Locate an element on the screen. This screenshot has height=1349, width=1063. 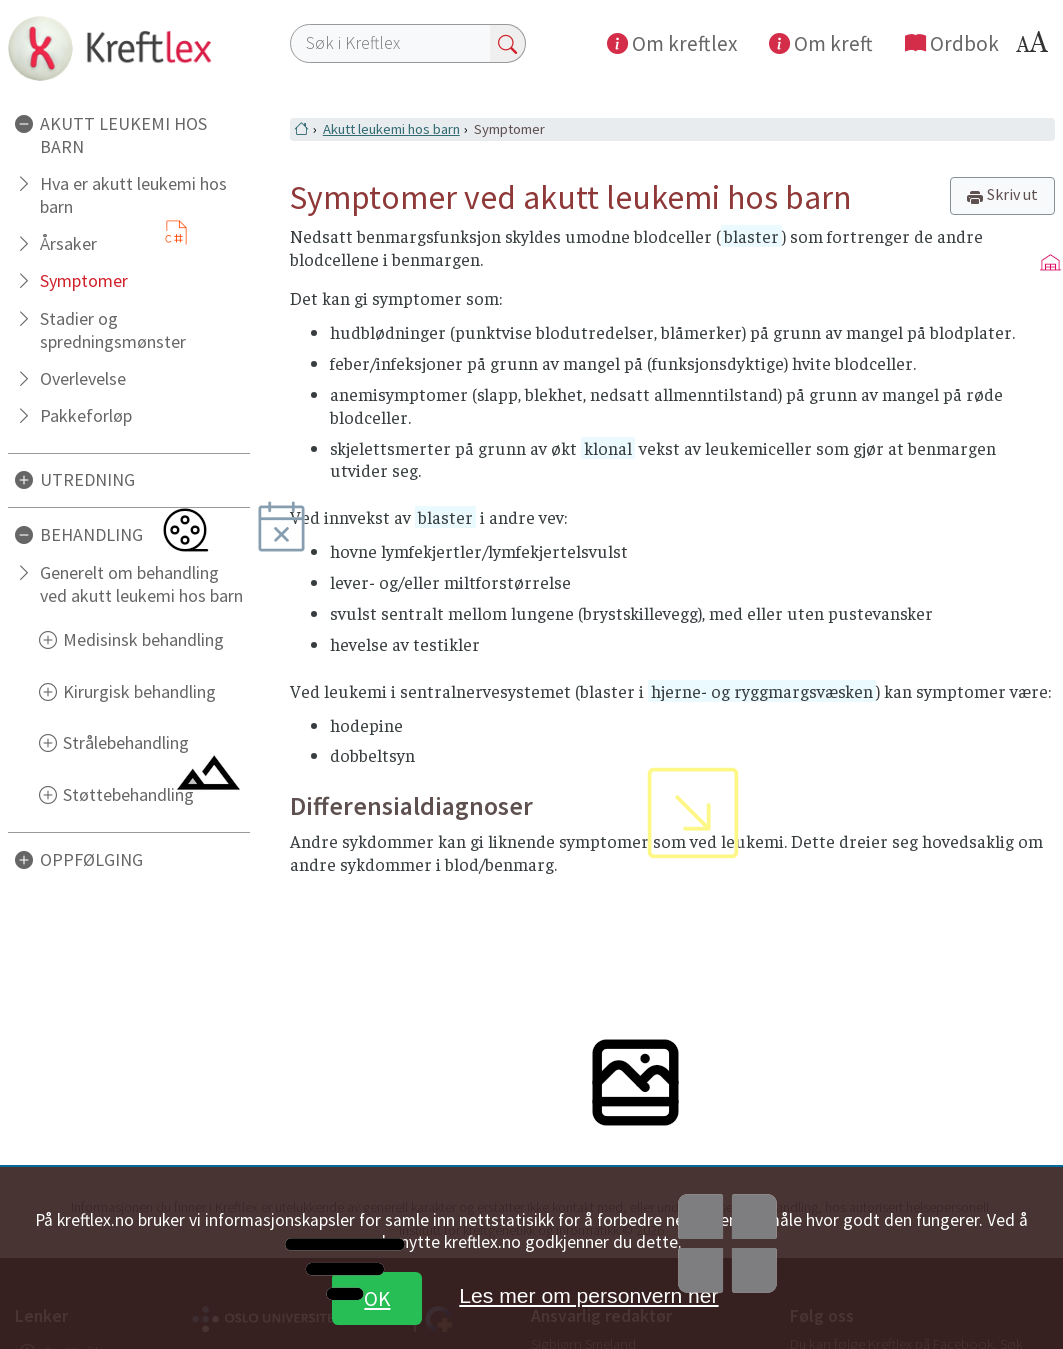
filter or sort content is located at coordinates (345, 1265).